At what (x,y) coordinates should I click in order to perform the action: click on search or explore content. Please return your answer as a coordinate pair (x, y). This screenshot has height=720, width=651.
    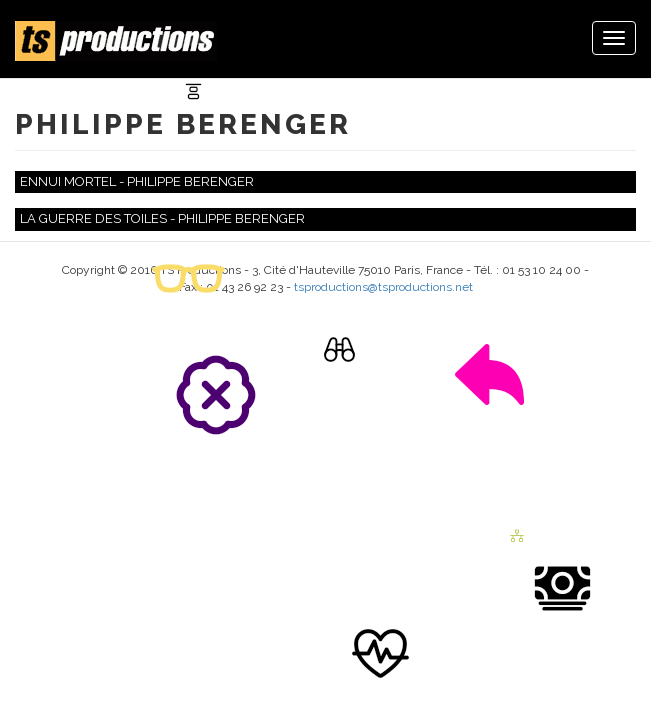
    Looking at the image, I should click on (339, 349).